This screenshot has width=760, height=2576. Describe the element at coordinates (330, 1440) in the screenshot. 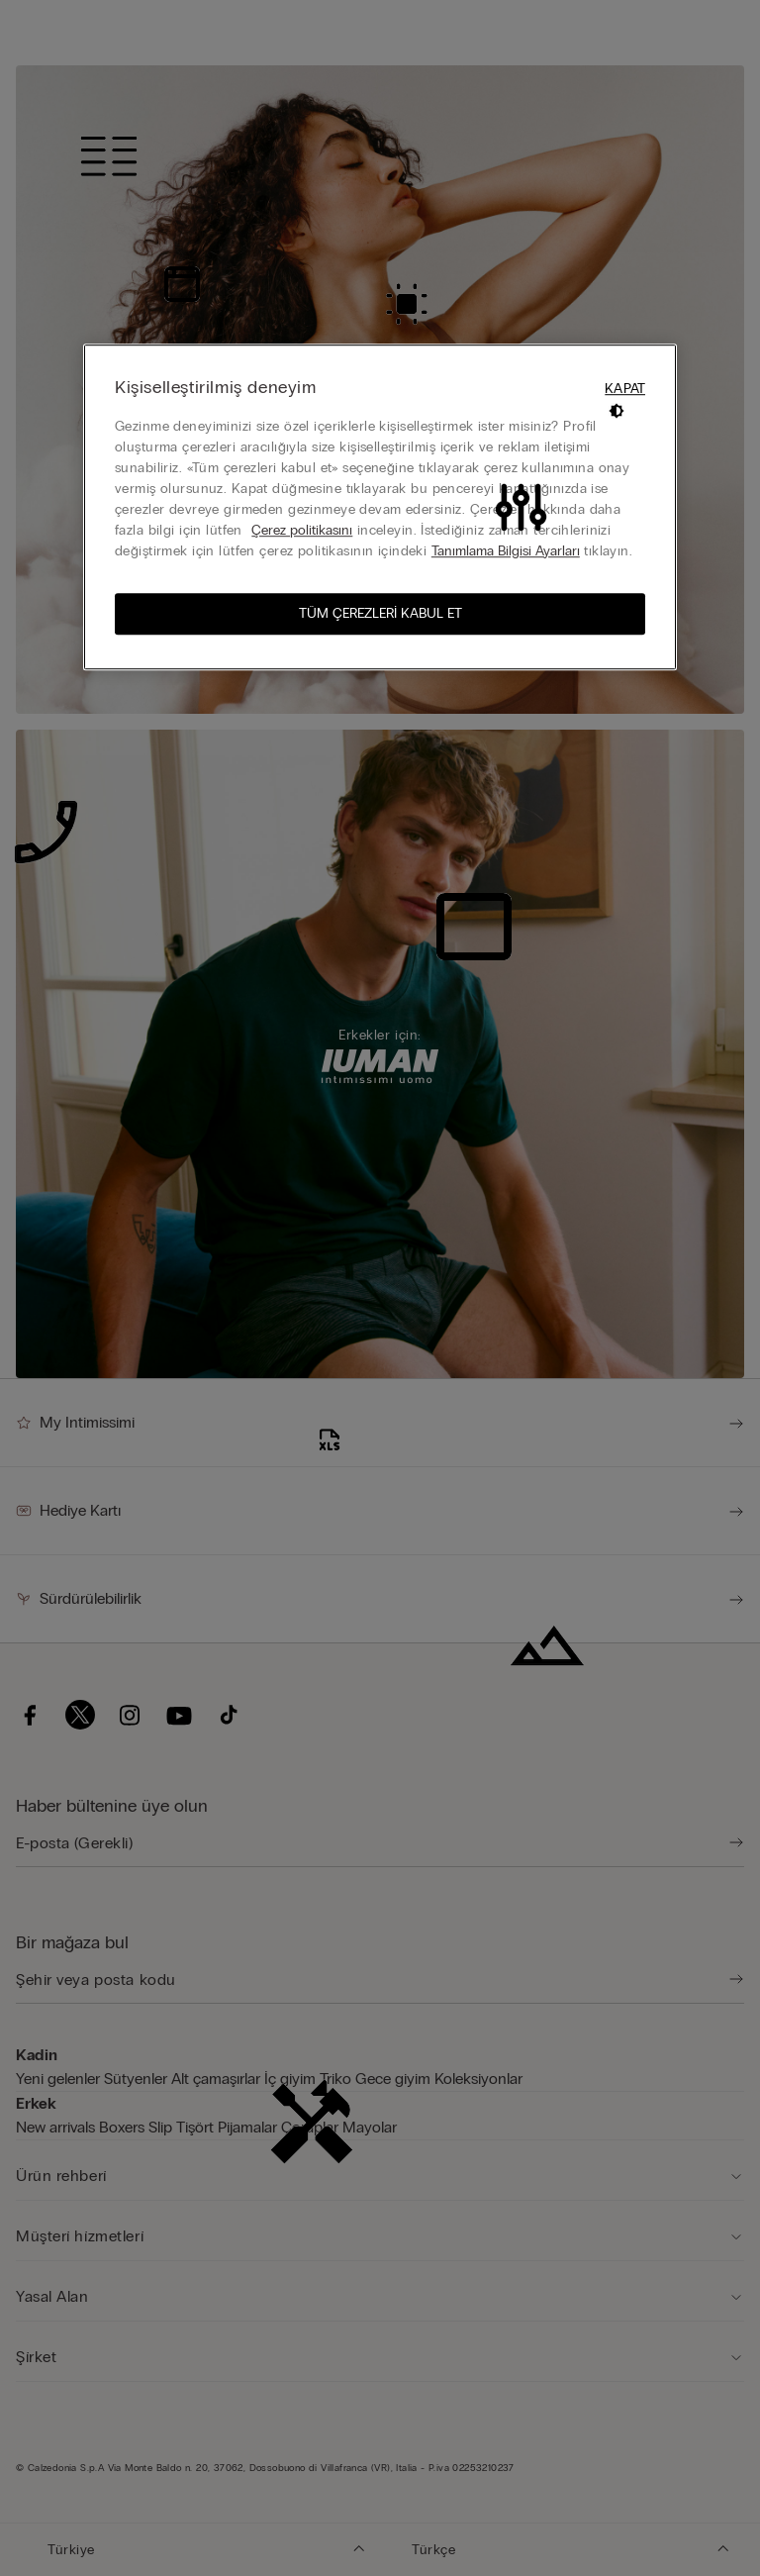

I see `open or view an Excel spreadsheet file` at that location.